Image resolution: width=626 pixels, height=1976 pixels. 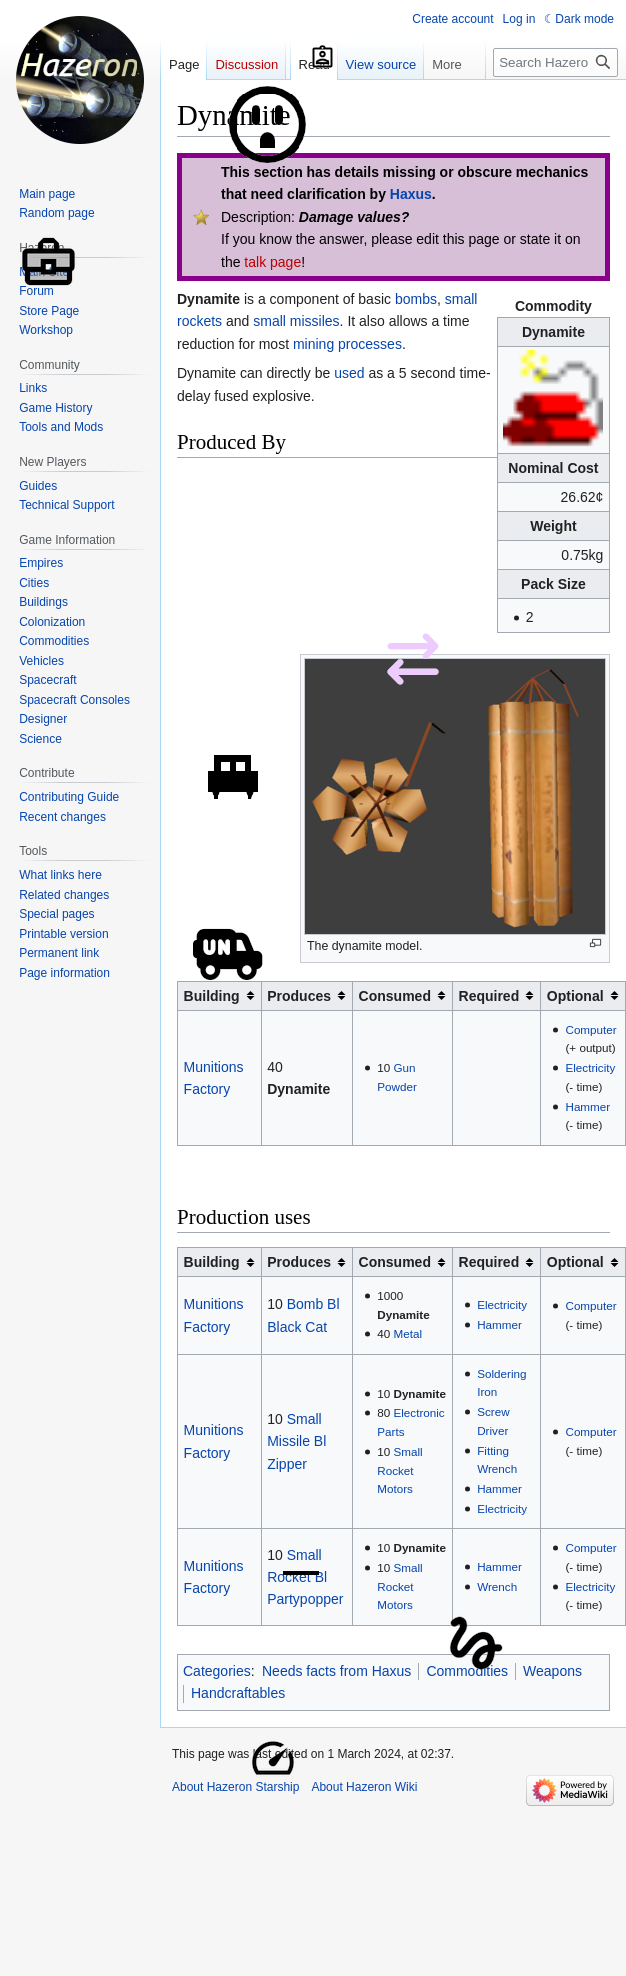 I want to click on swap or exchange items, so click(x=413, y=659).